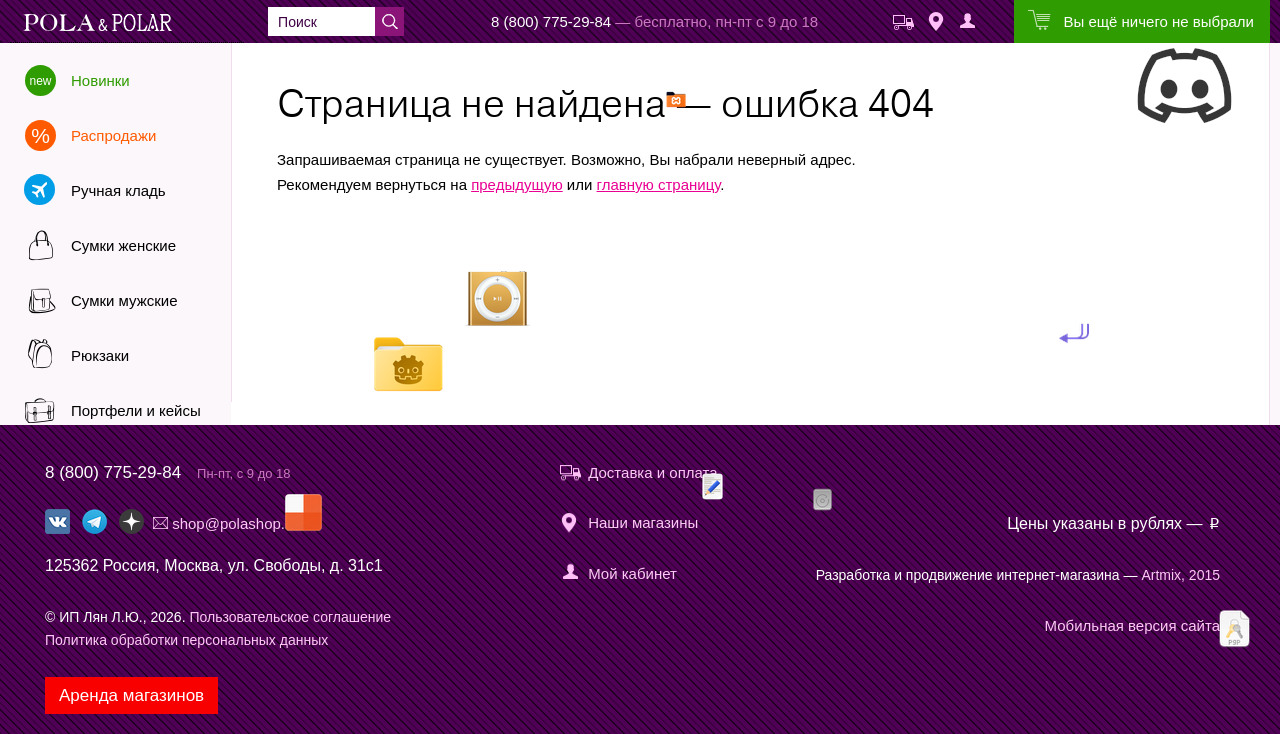  What do you see at coordinates (822, 499) in the screenshot?
I see `access hard drive storage` at bounding box center [822, 499].